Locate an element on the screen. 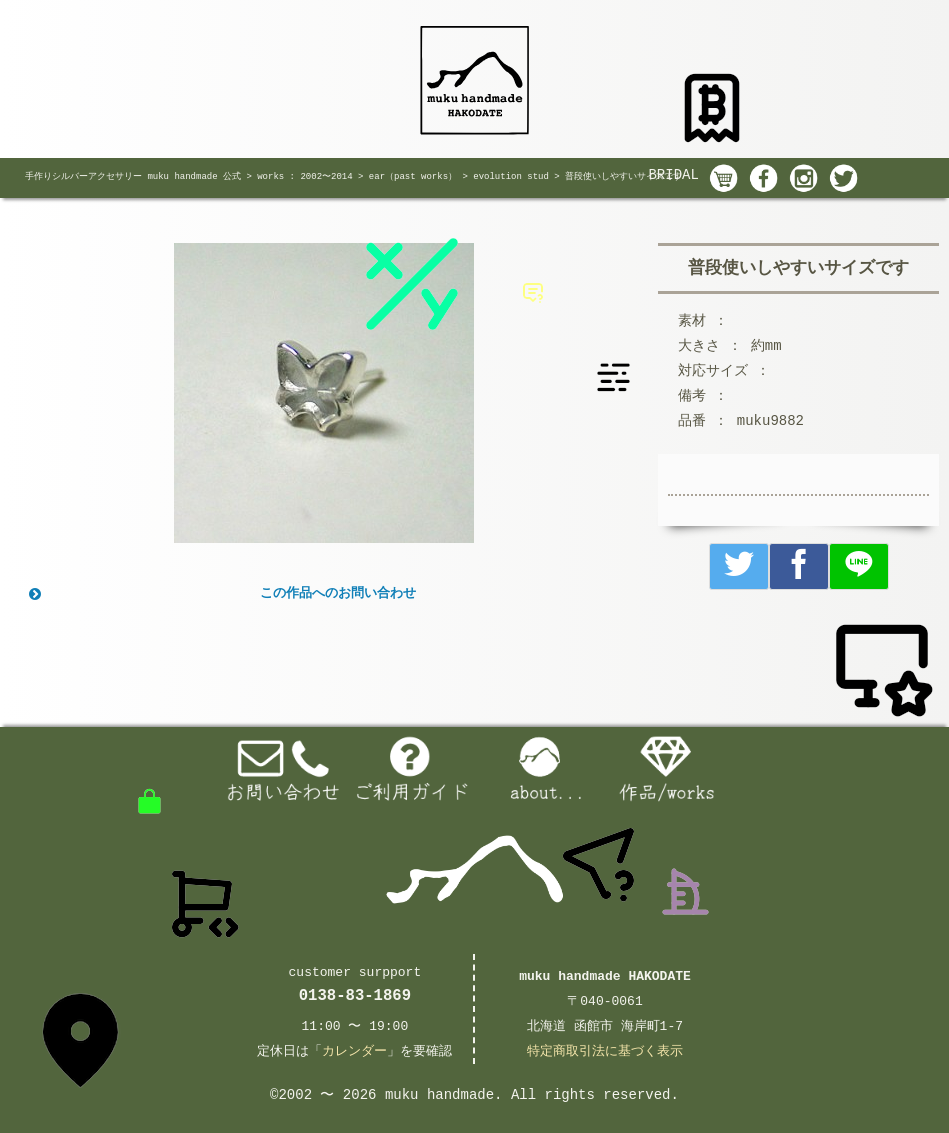 This screenshot has height=1133, width=949. access help or FAQ chat is located at coordinates (533, 292).